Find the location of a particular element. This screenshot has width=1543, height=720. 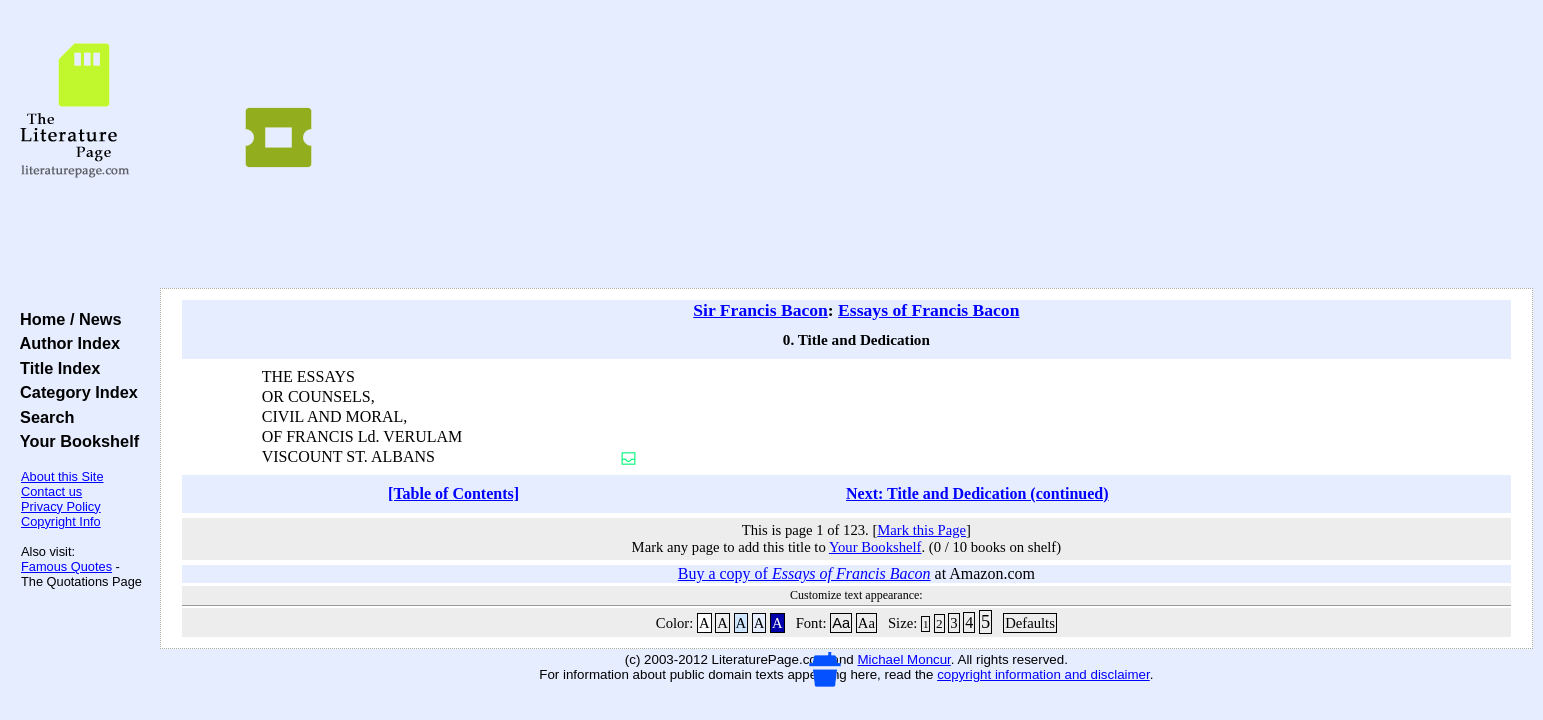

view food and drink options is located at coordinates (825, 671).